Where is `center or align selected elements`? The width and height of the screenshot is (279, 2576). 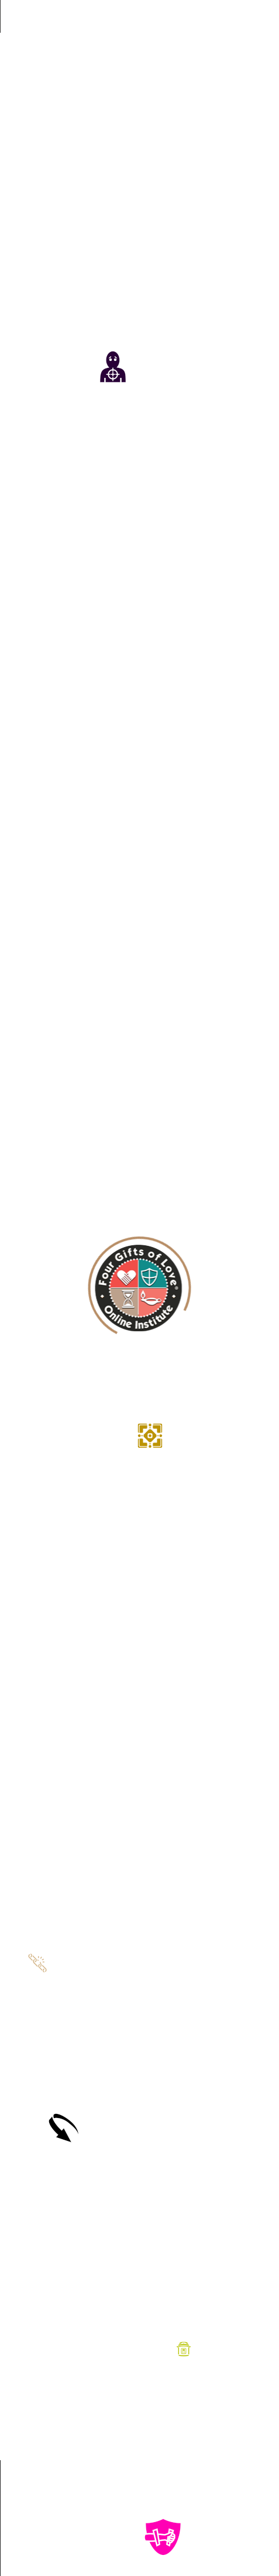
center or align selected elements is located at coordinates (150, 1435).